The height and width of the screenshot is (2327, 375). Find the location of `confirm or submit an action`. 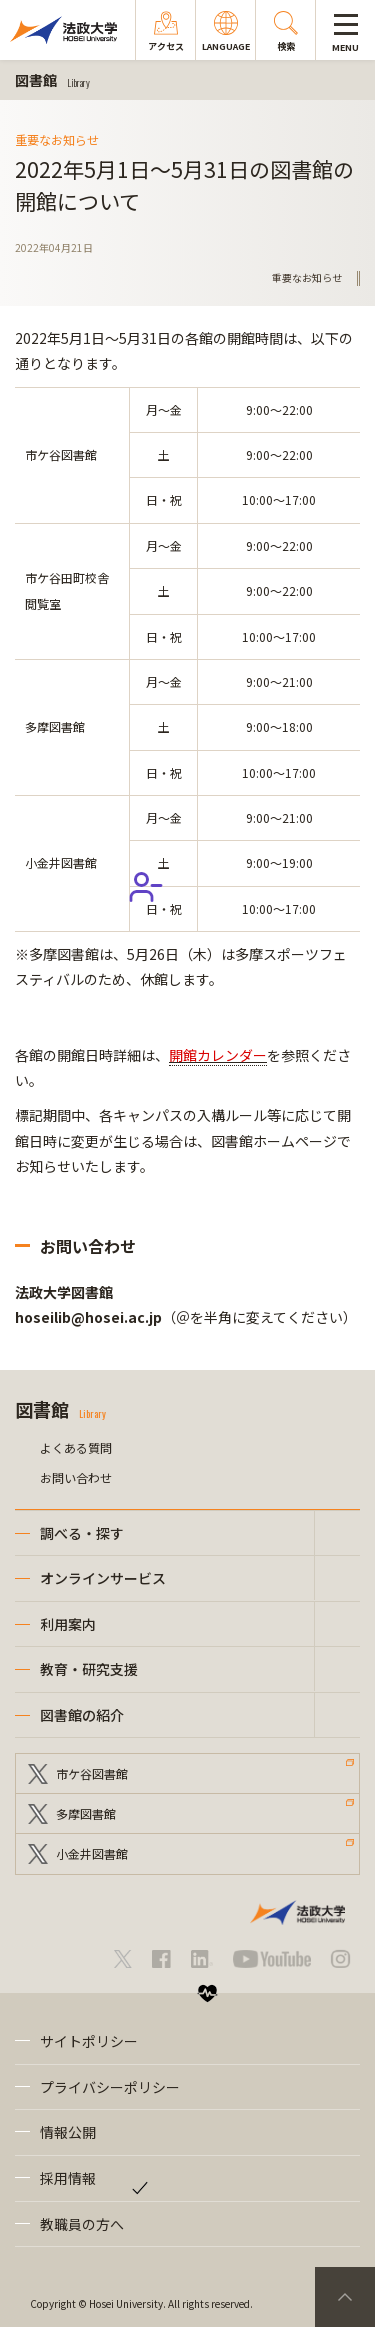

confirm or submit an action is located at coordinates (140, 2188).